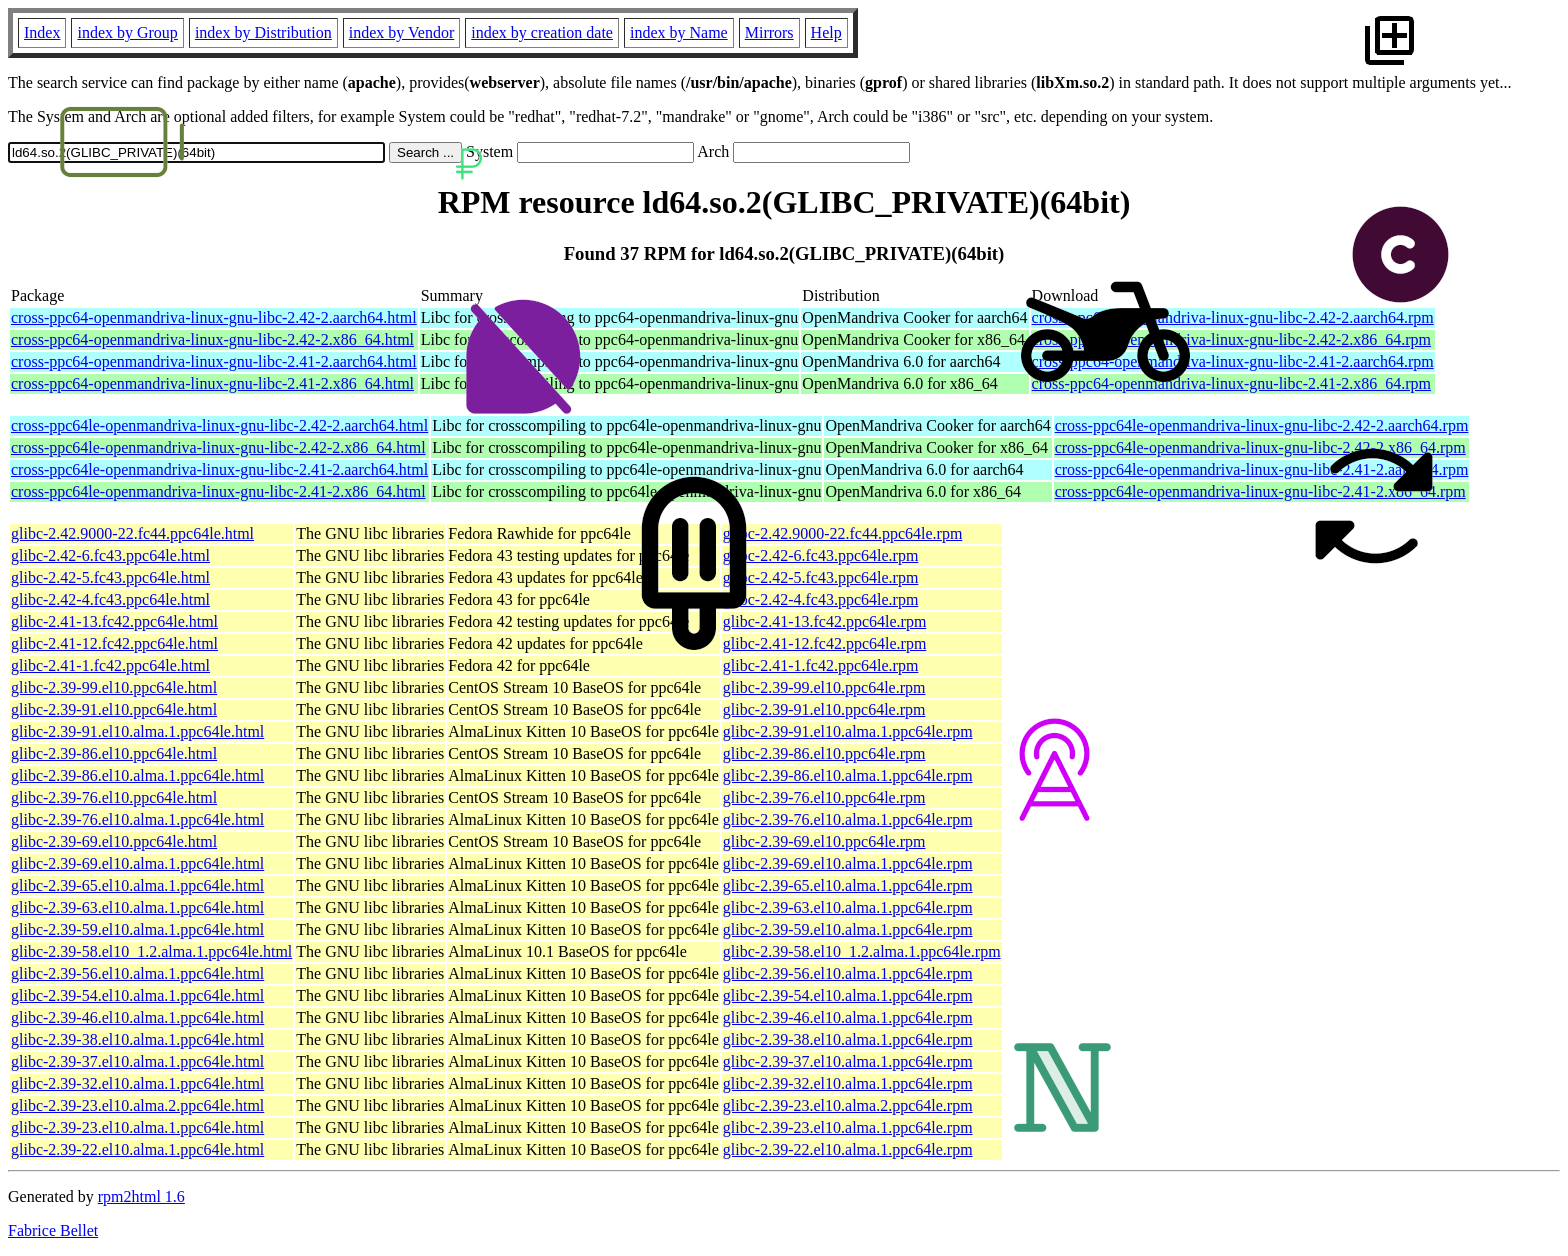 The image size is (1568, 1256). Describe the element at coordinates (1062, 1087) in the screenshot. I see `open notion app` at that location.